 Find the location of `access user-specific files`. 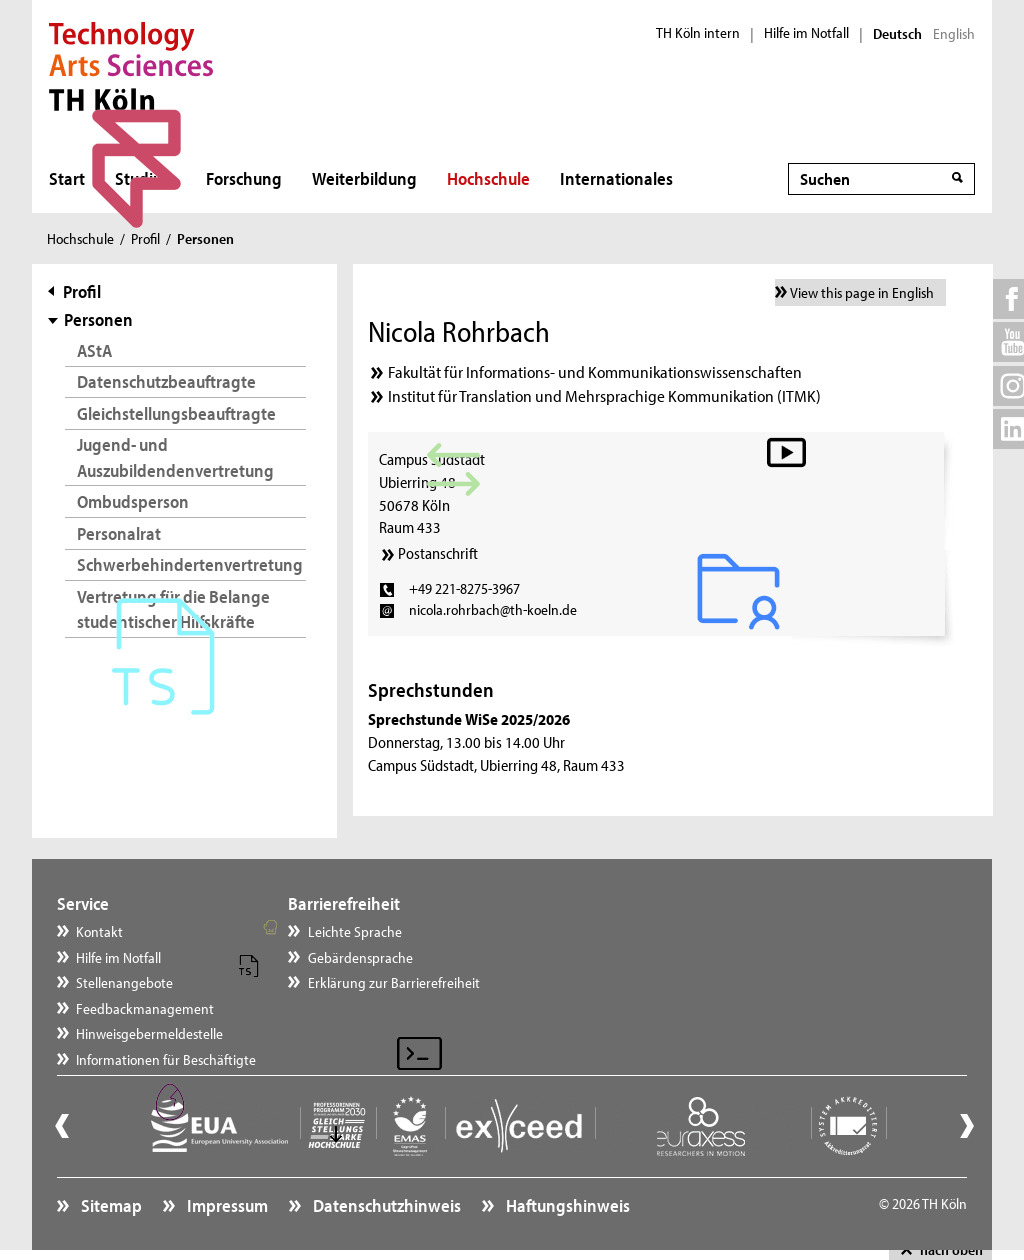

access user-specific files is located at coordinates (738, 588).